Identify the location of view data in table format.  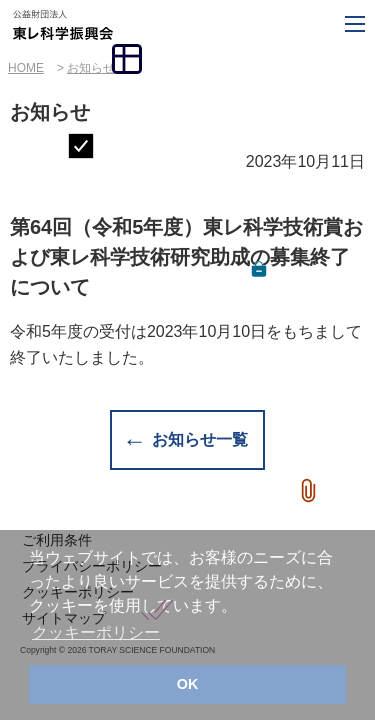
(127, 59).